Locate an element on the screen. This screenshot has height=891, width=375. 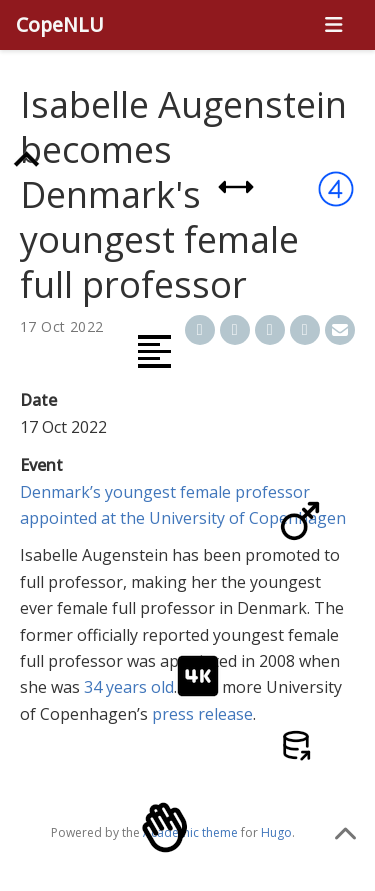
collapse an expanded section or menu is located at coordinates (26, 159).